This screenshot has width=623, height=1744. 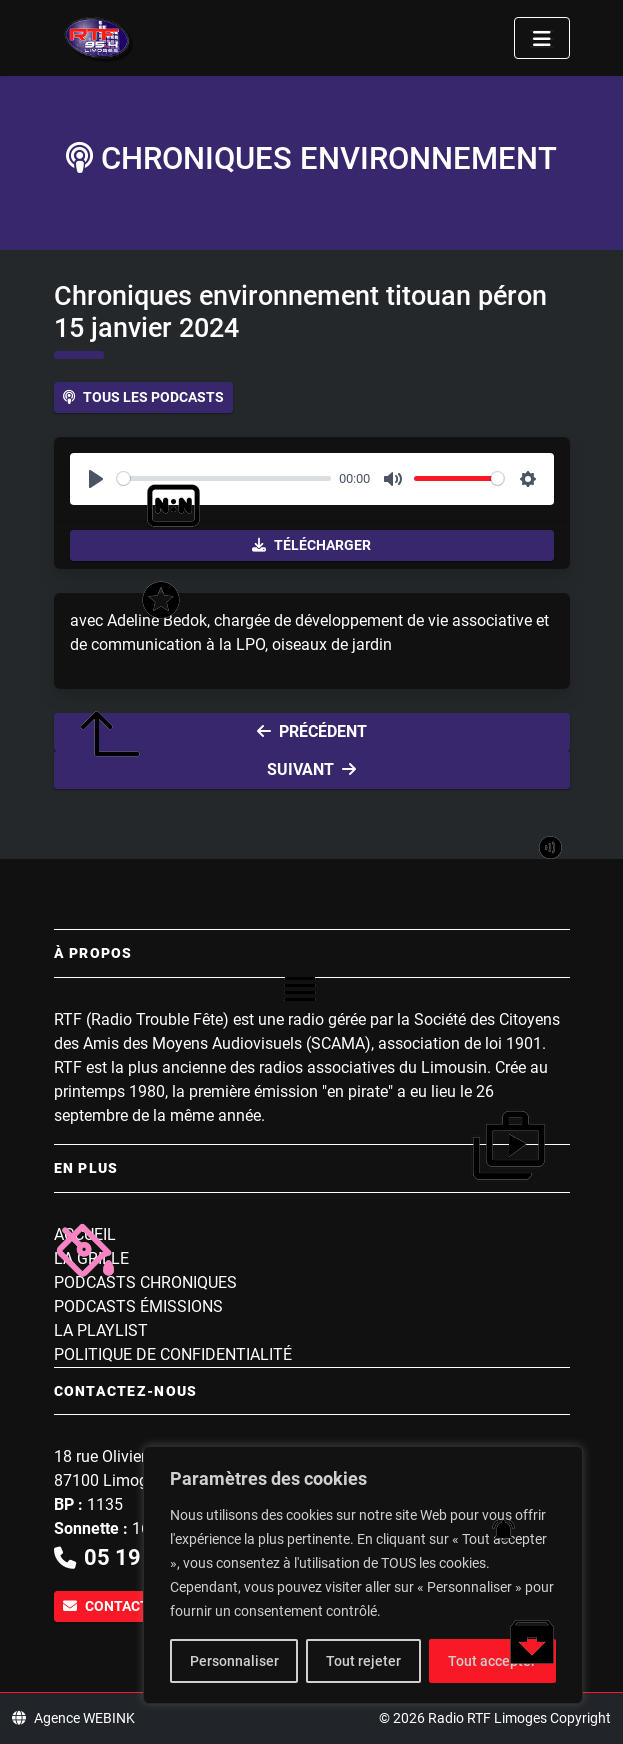 I want to click on open navigation menu, so click(x=300, y=989).